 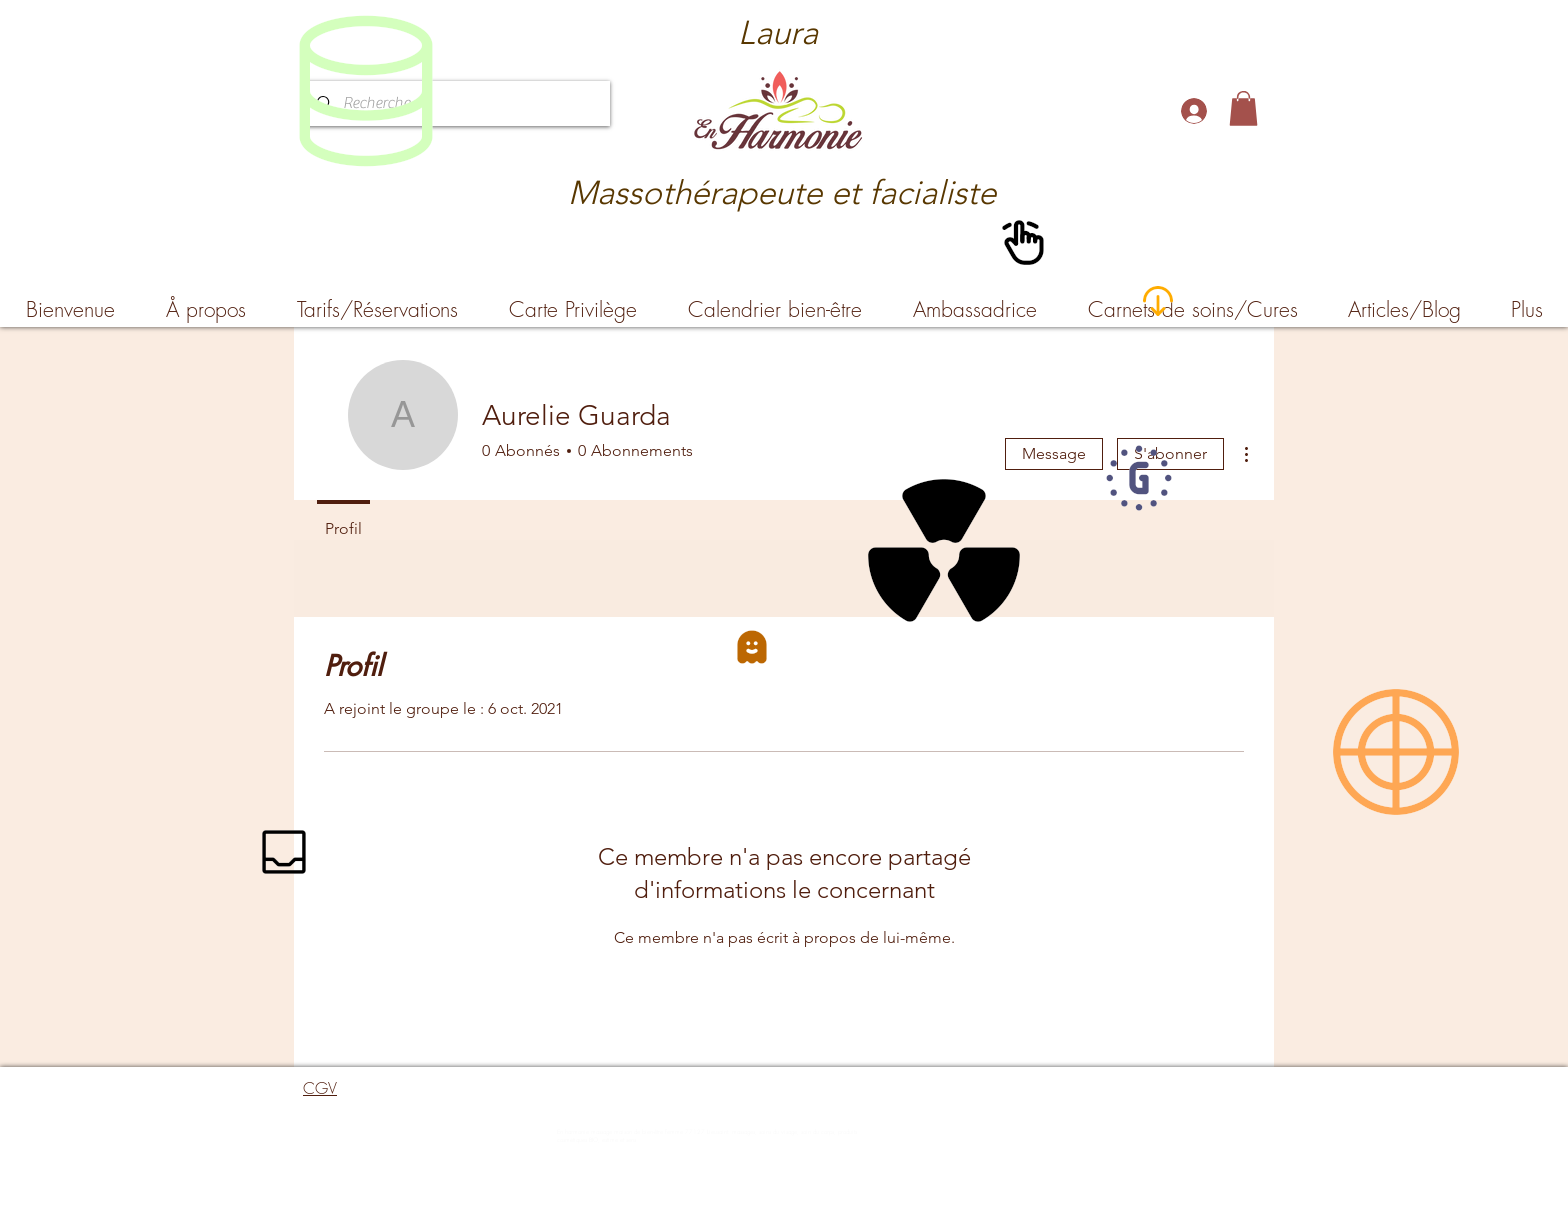 I want to click on drag to move or reposition an element, so click(x=1024, y=241).